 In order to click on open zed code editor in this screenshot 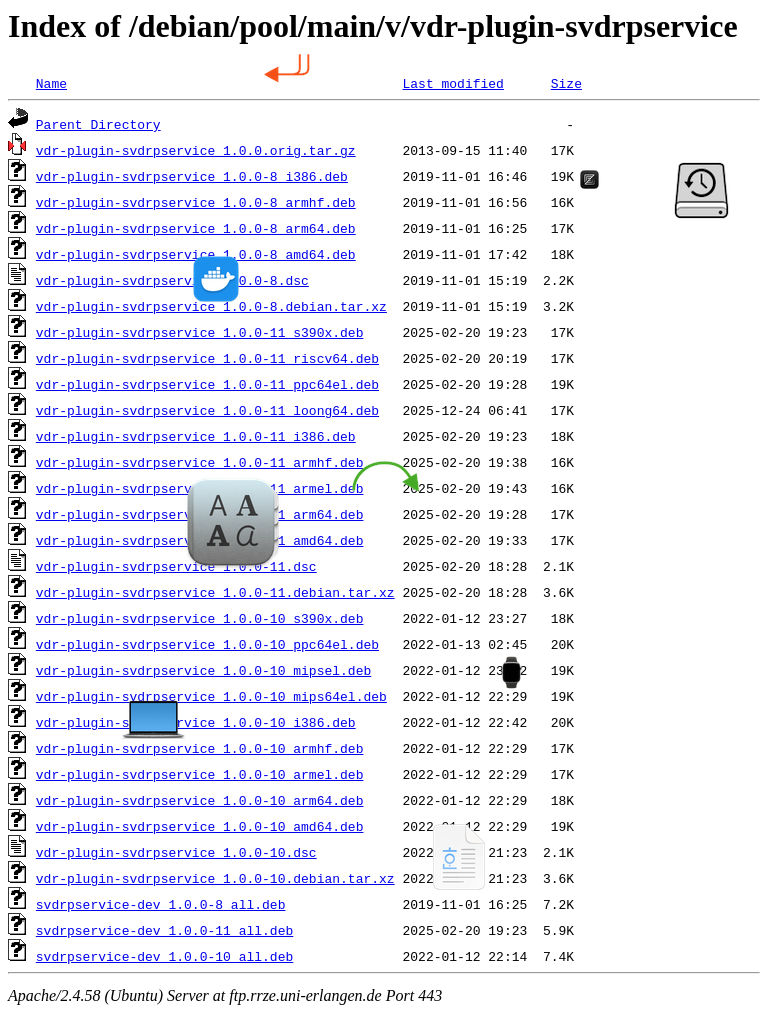, I will do `click(589, 179)`.